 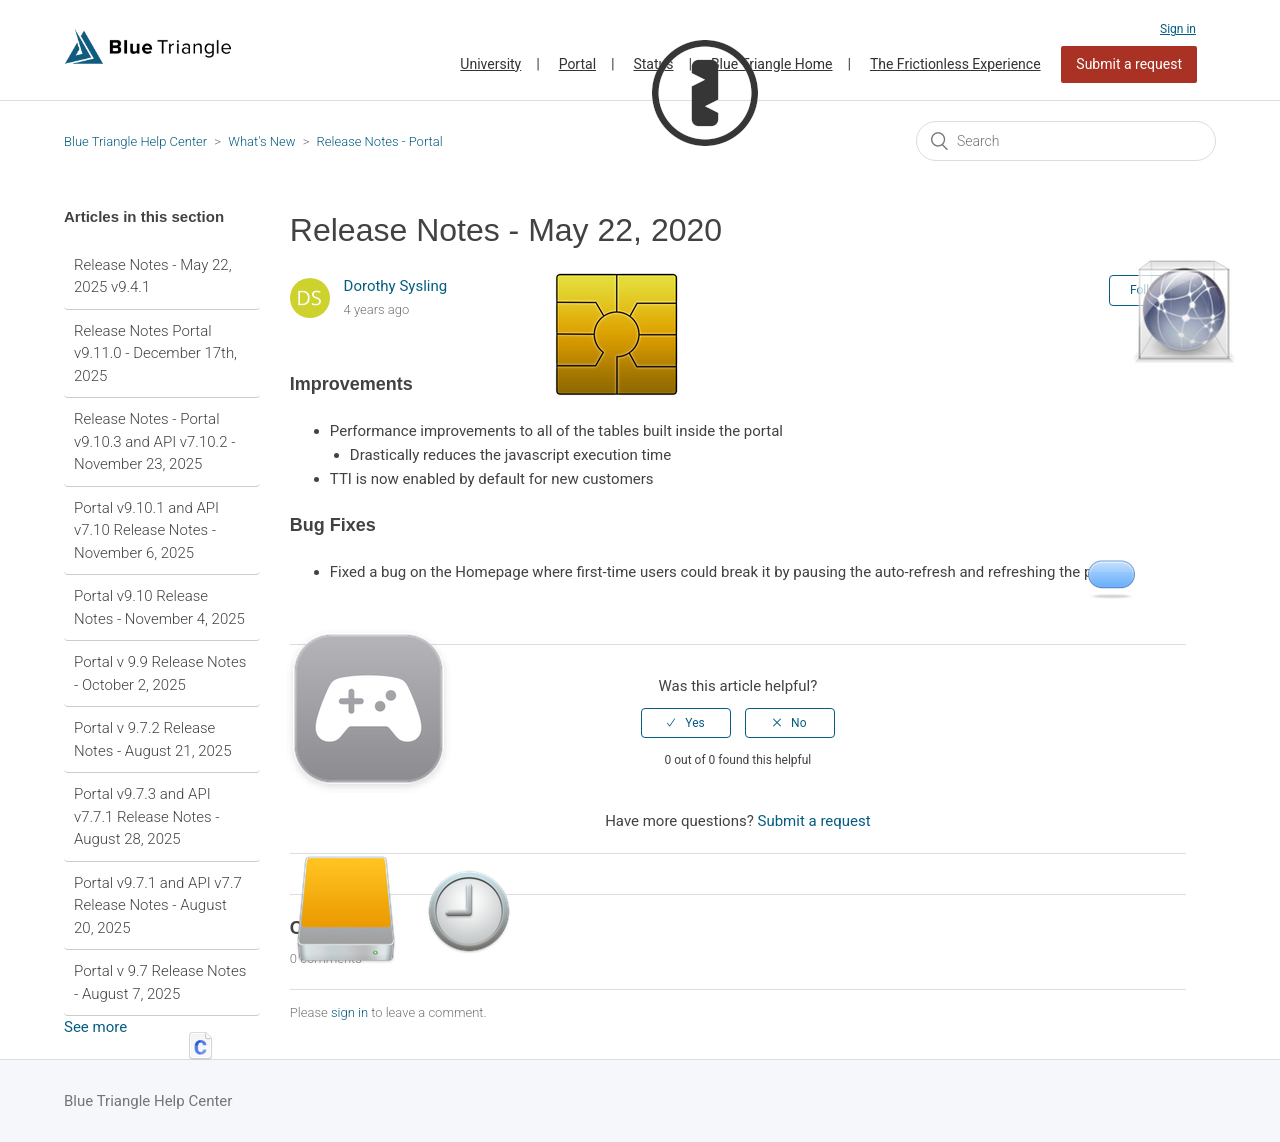 What do you see at coordinates (1184, 311) in the screenshot?
I see `connect to a network file server` at bounding box center [1184, 311].